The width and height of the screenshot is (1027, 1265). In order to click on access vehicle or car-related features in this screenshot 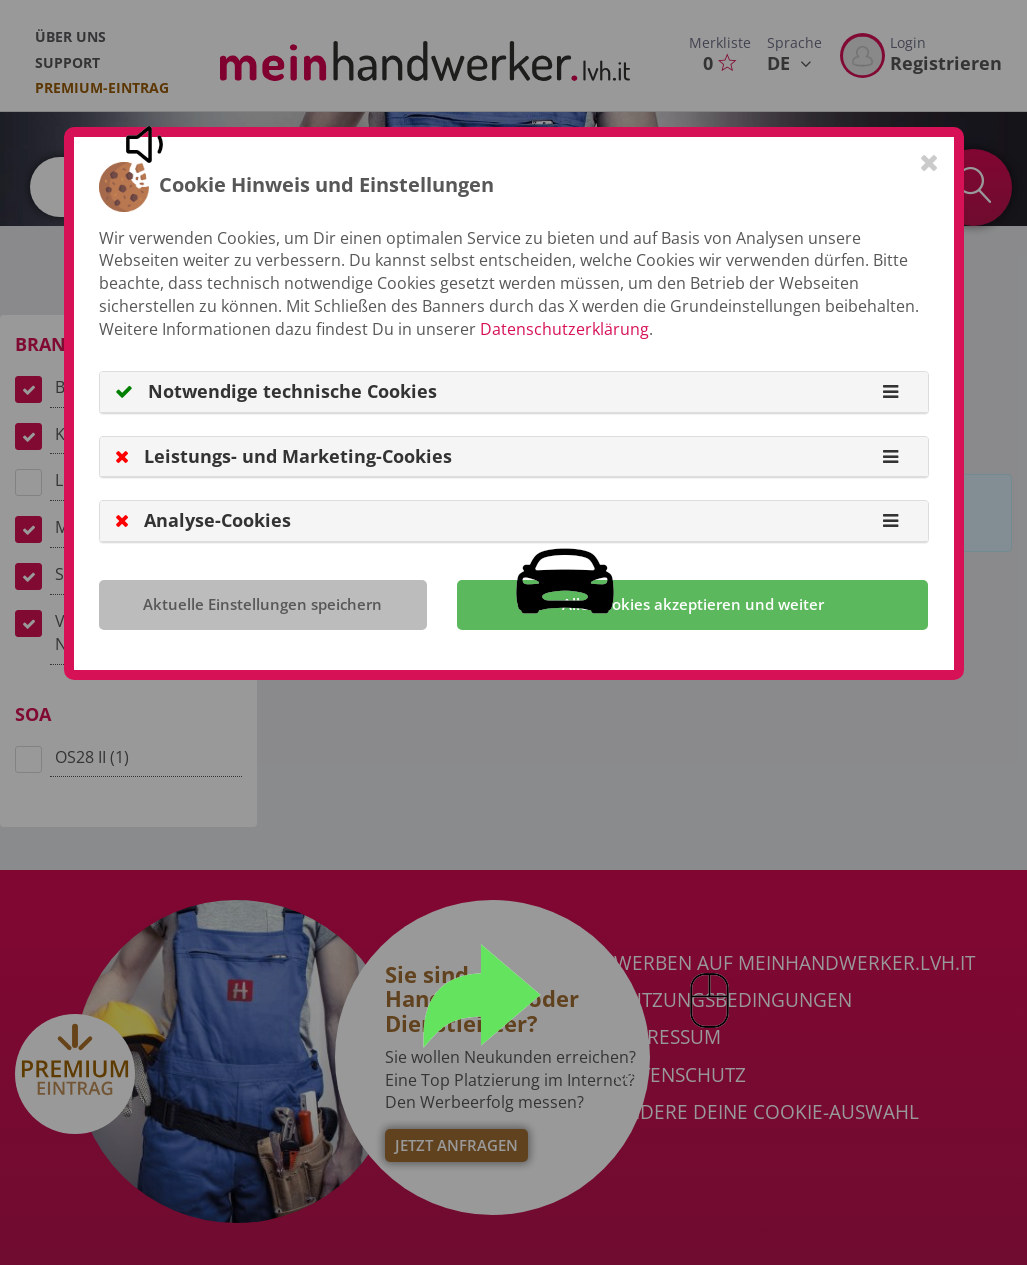, I will do `click(565, 581)`.